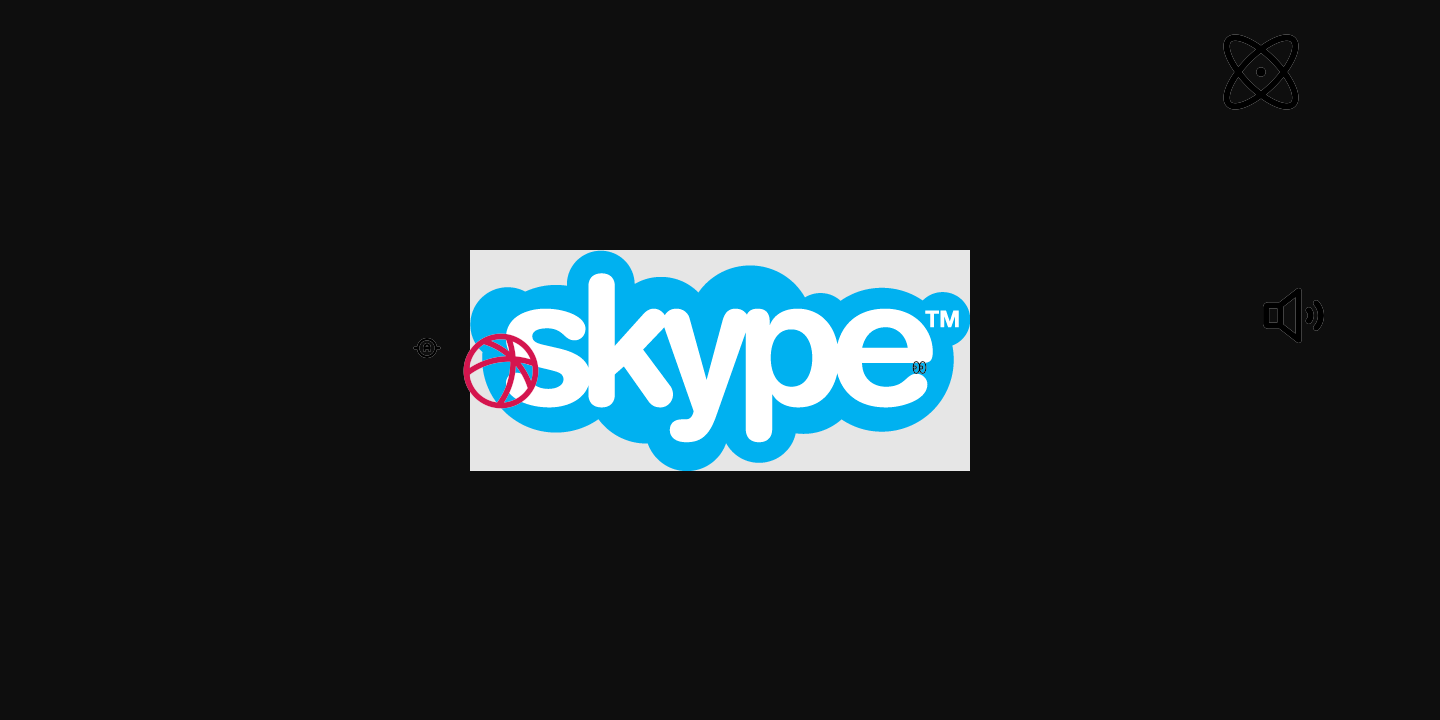 Image resolution: width=1440 pixels, height=720 pixels. I want to click on volume is set to high, so click(1292, 315).